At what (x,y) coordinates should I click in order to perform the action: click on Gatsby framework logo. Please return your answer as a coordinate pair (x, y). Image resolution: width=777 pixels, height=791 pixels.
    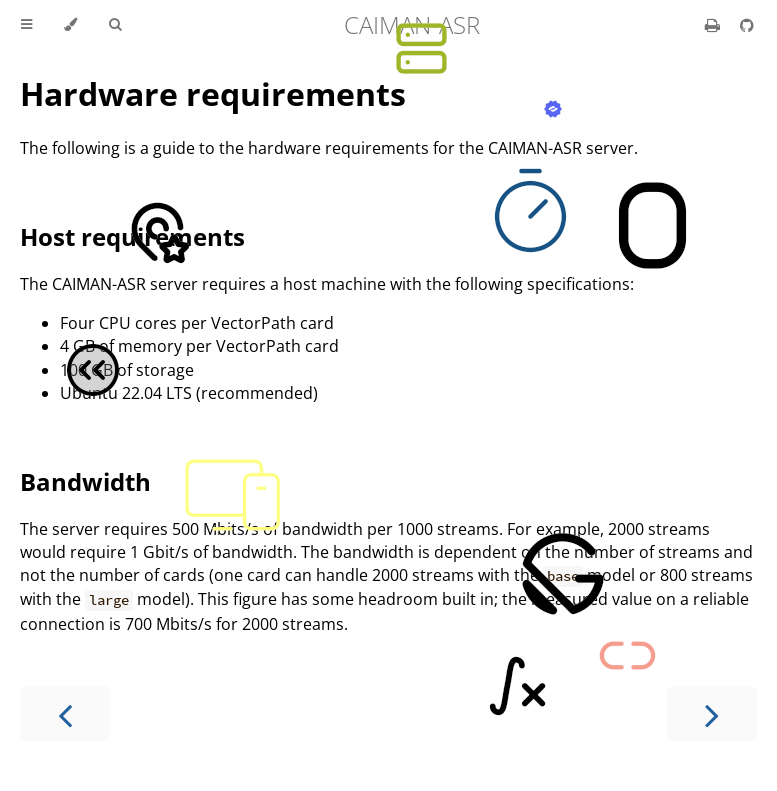
    Looking at the image, I should click on (562, 574).